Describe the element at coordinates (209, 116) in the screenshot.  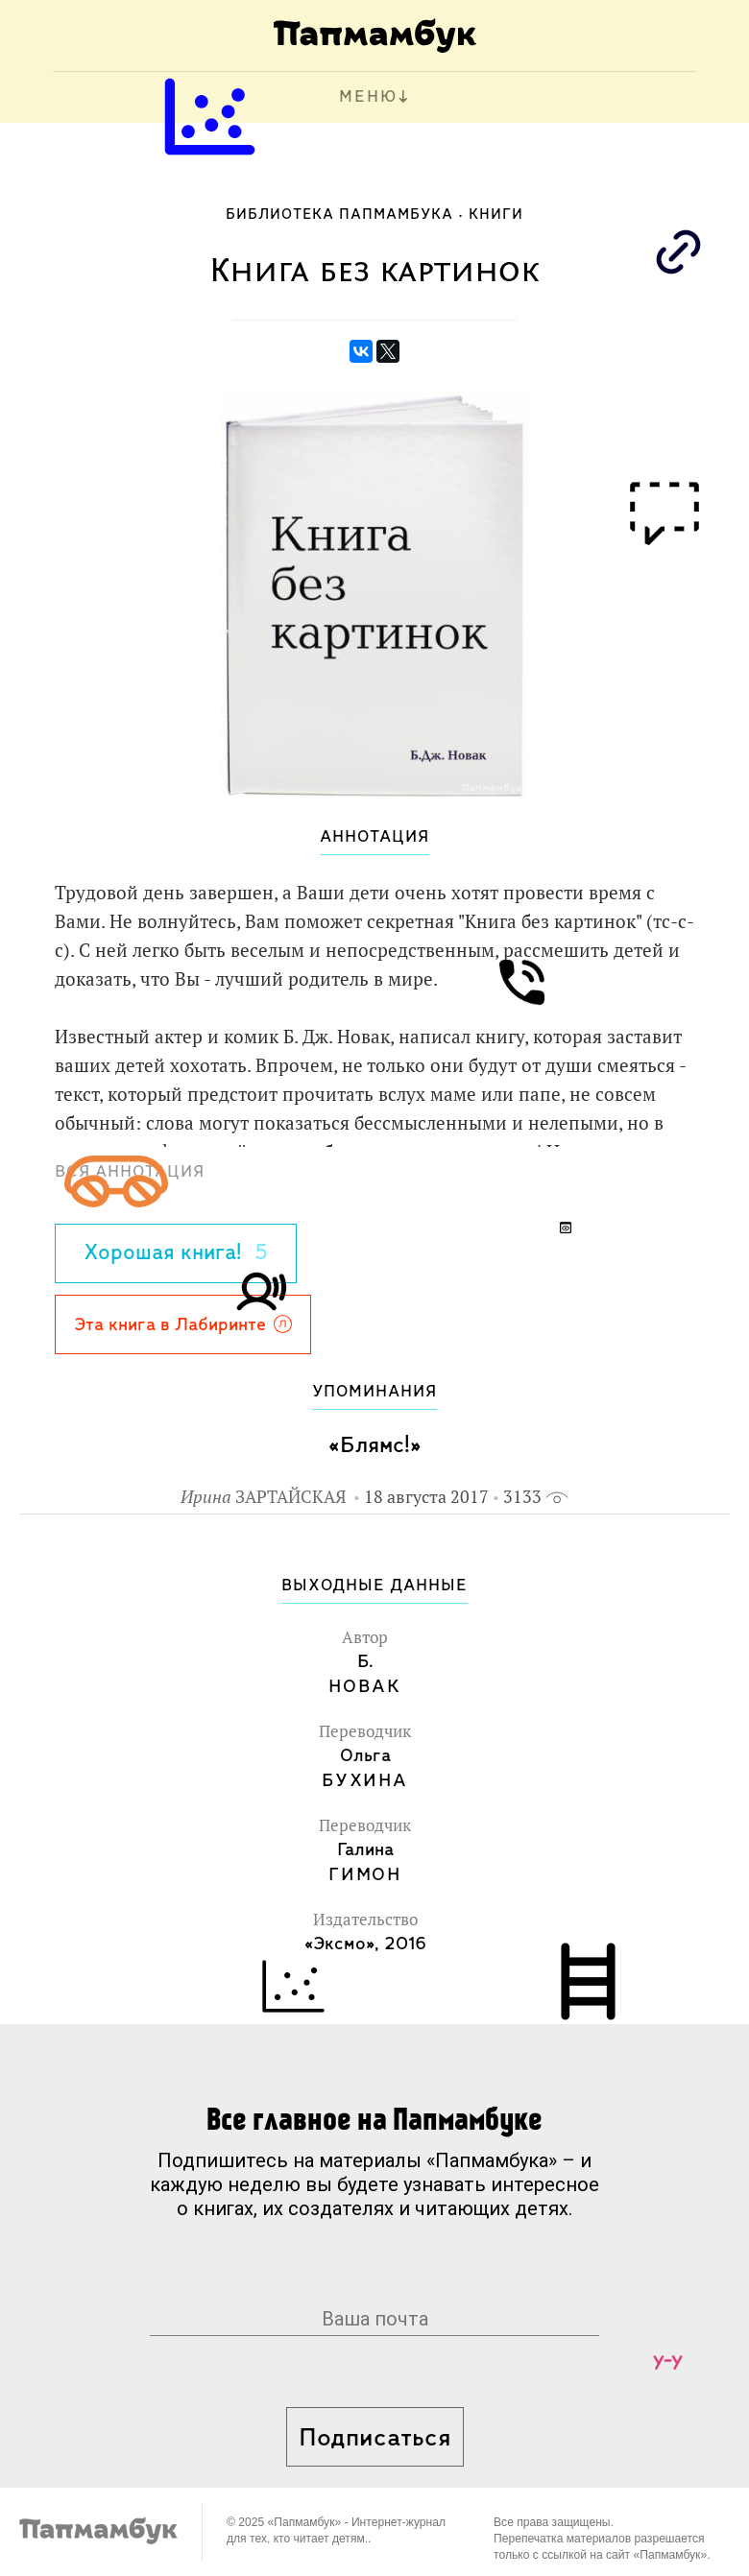
I see `view scatter plot data visualization` at that location.